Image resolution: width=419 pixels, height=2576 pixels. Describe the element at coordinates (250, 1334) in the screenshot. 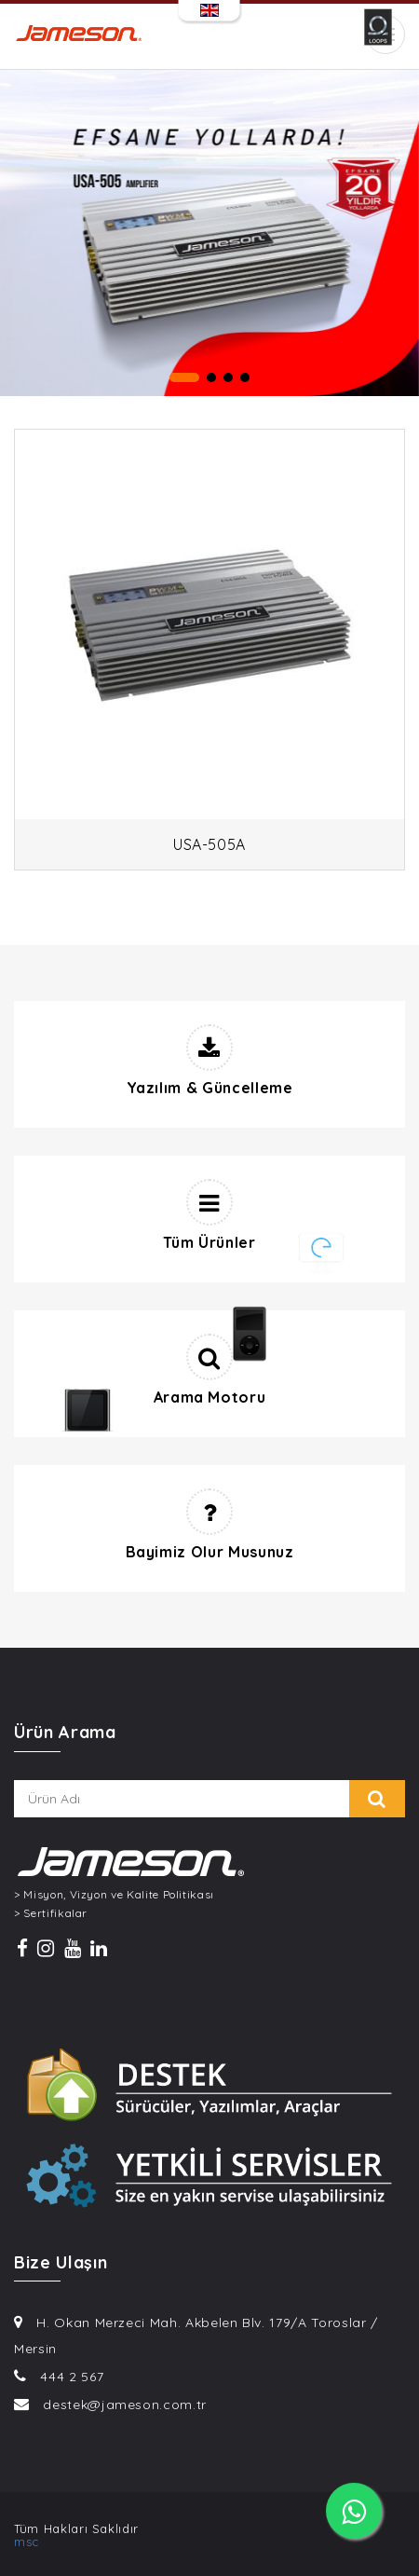

I see `iPod classic device icon` at that location.